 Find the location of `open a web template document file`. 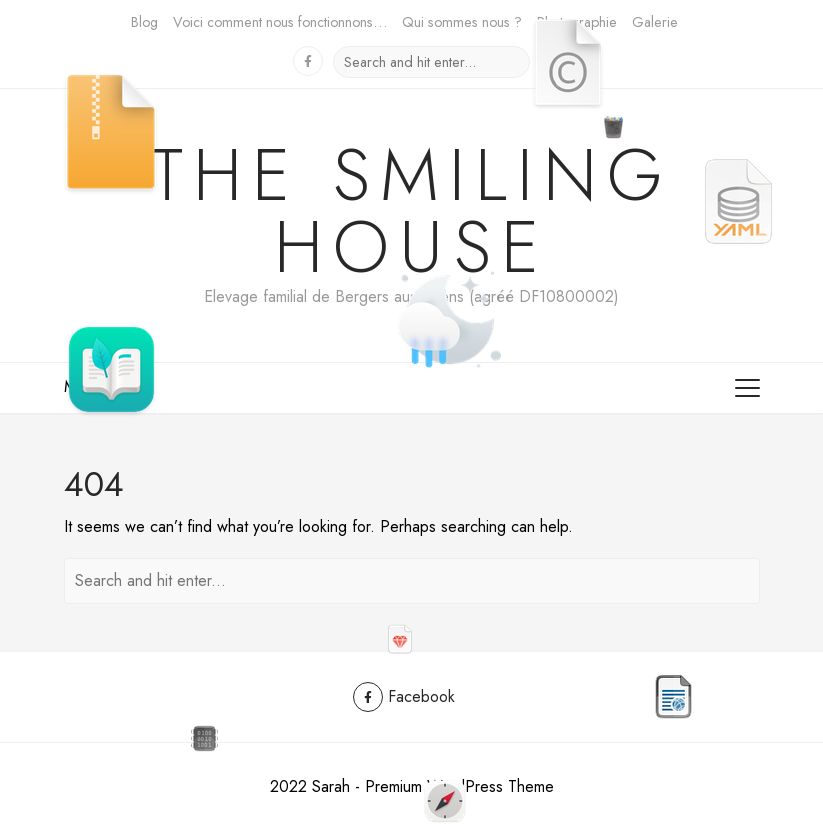

open a web template document file is located at coordinates (673, 696).